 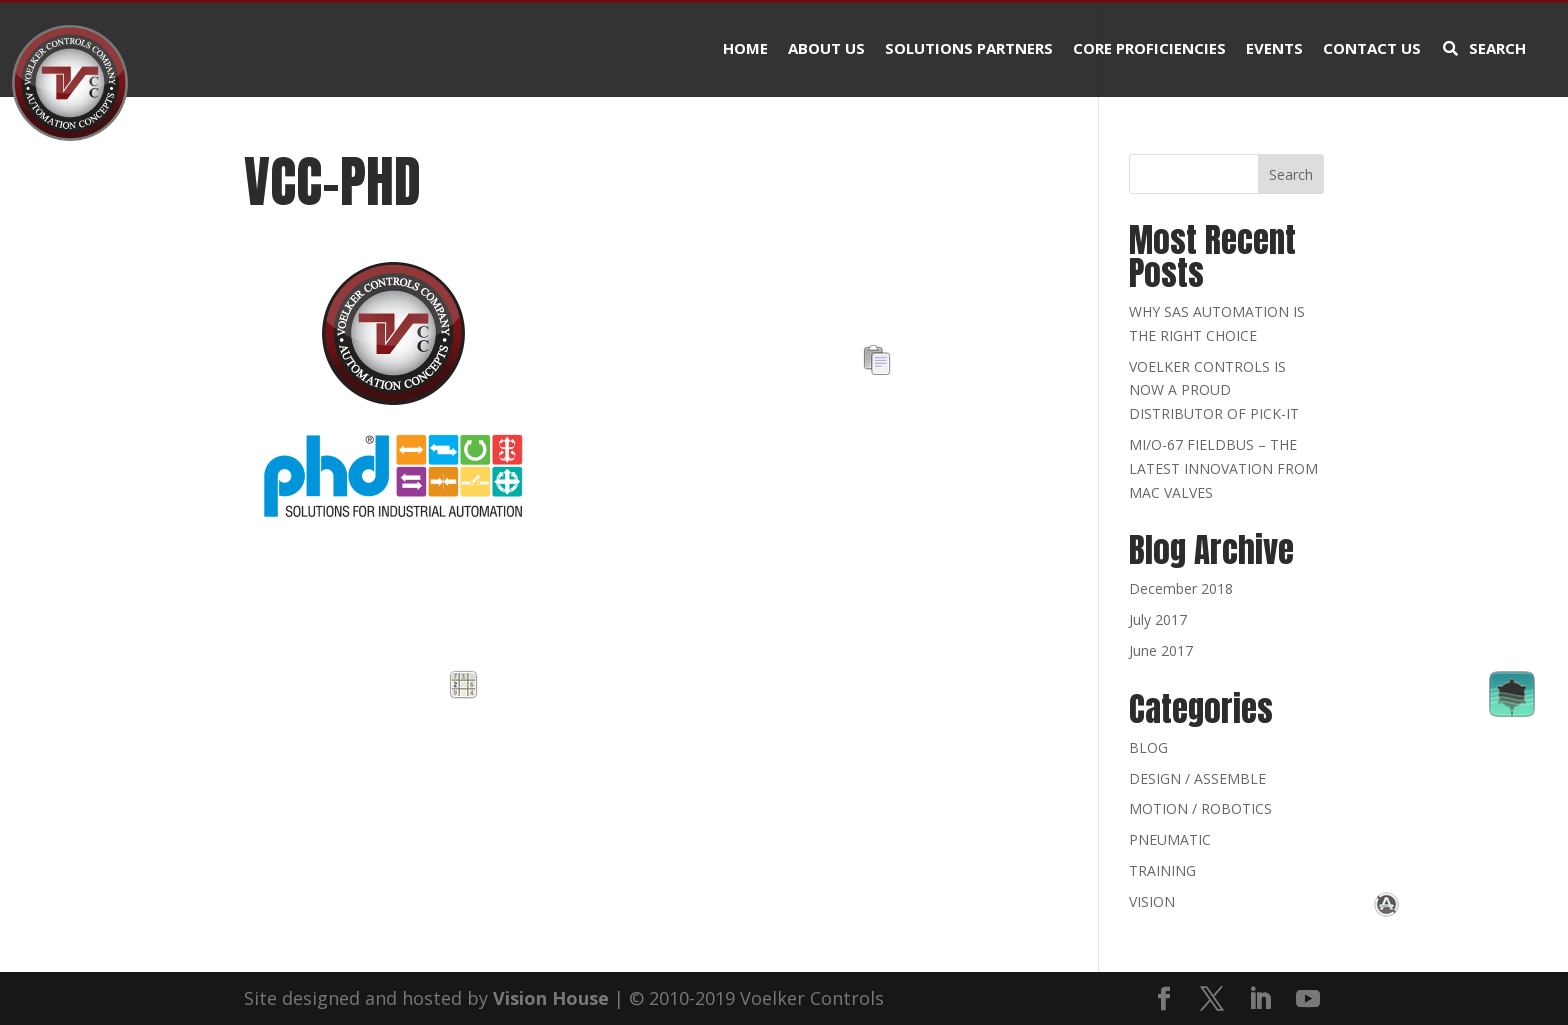 I want to click on check for available software updates, so click(x=1386, y=904).